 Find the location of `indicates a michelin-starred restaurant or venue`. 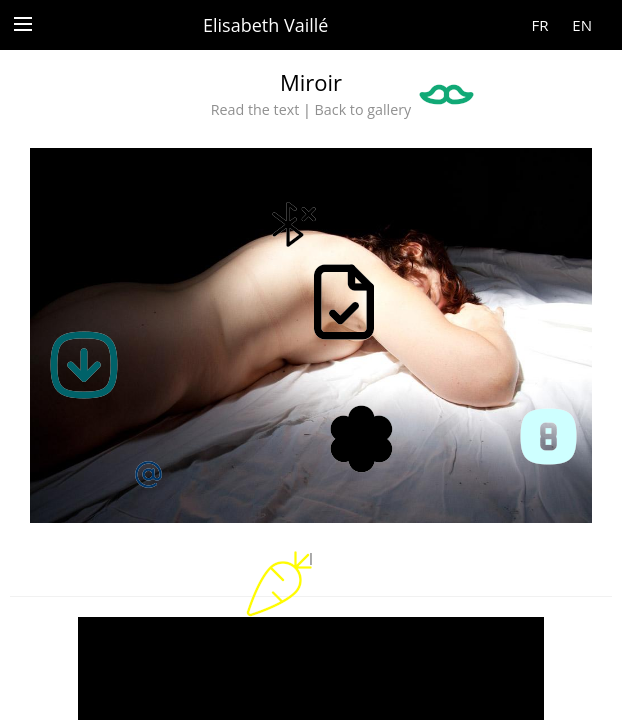

indicates a michelin-starred restaurant or venue is located at coordinates (362, 439).